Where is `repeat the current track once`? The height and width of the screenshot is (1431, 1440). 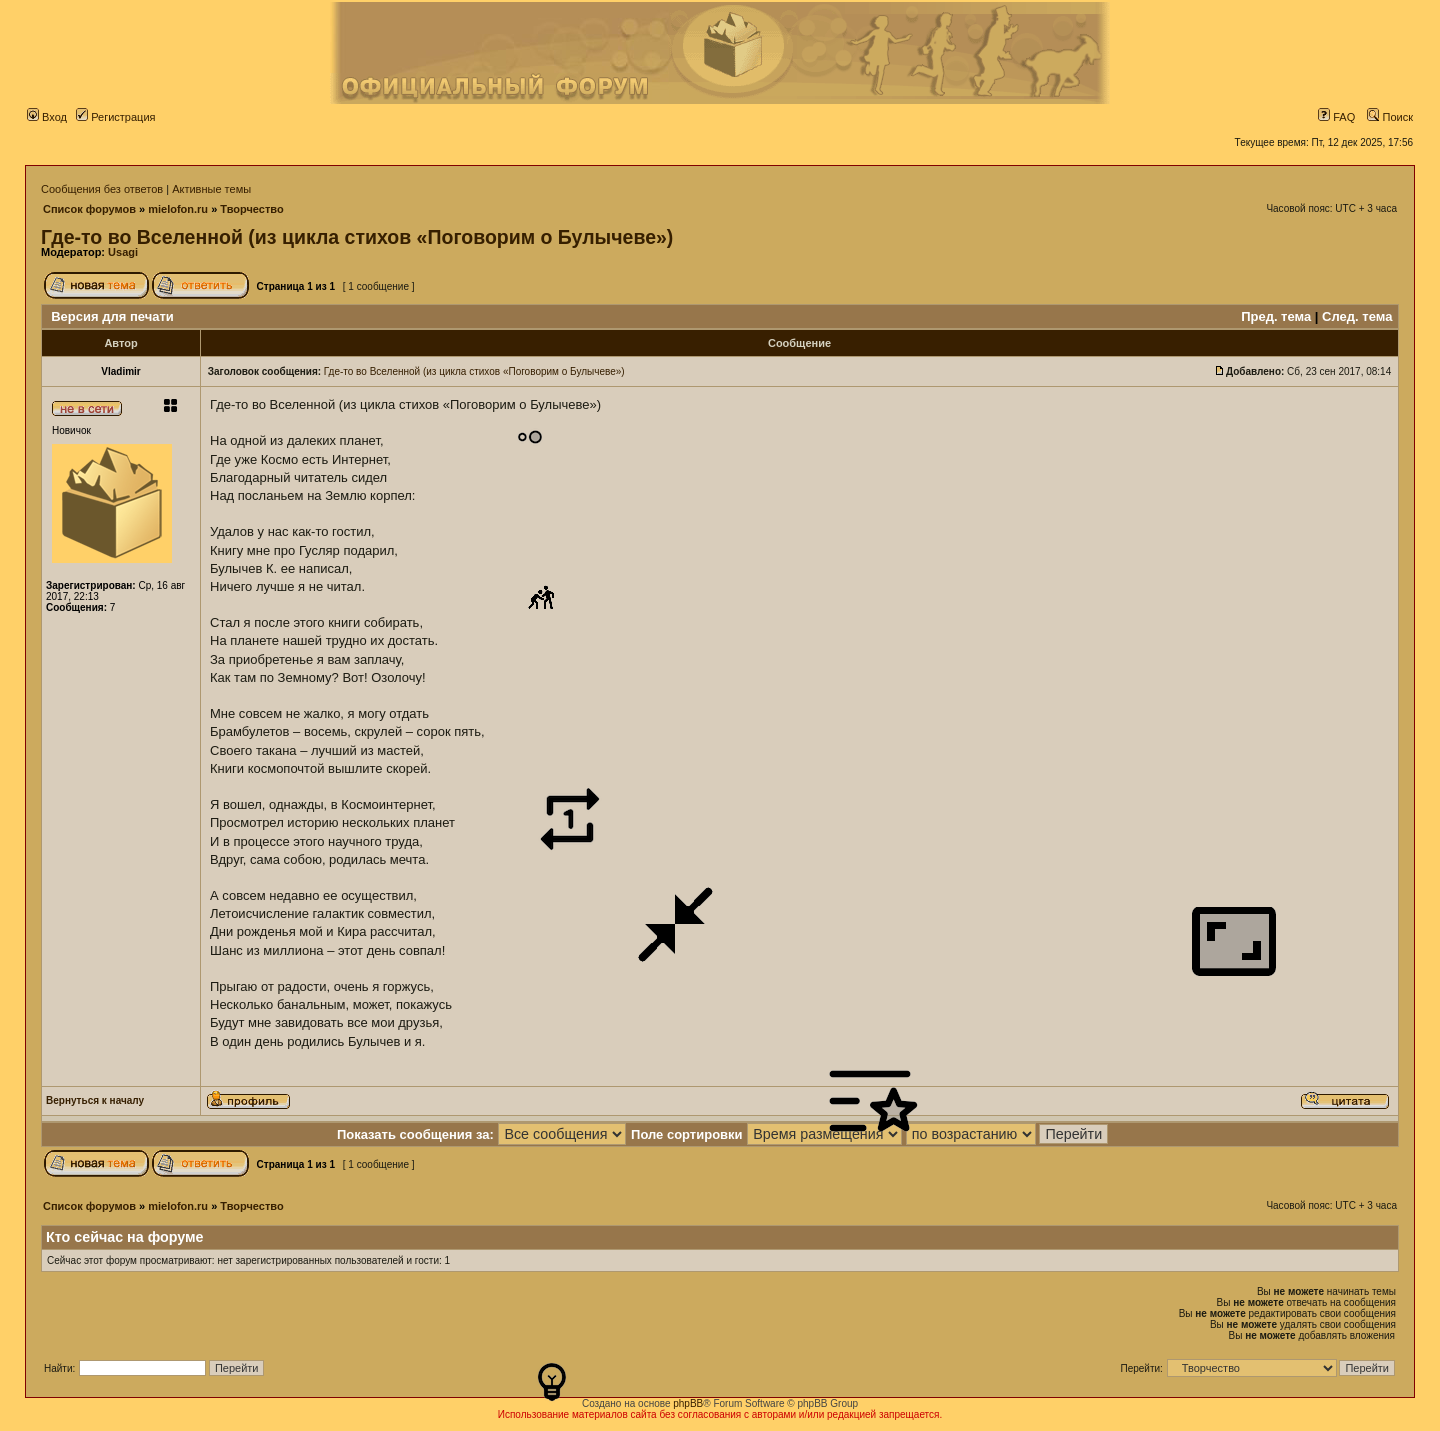 repeat the current track once is located at coordinates (570, 819).